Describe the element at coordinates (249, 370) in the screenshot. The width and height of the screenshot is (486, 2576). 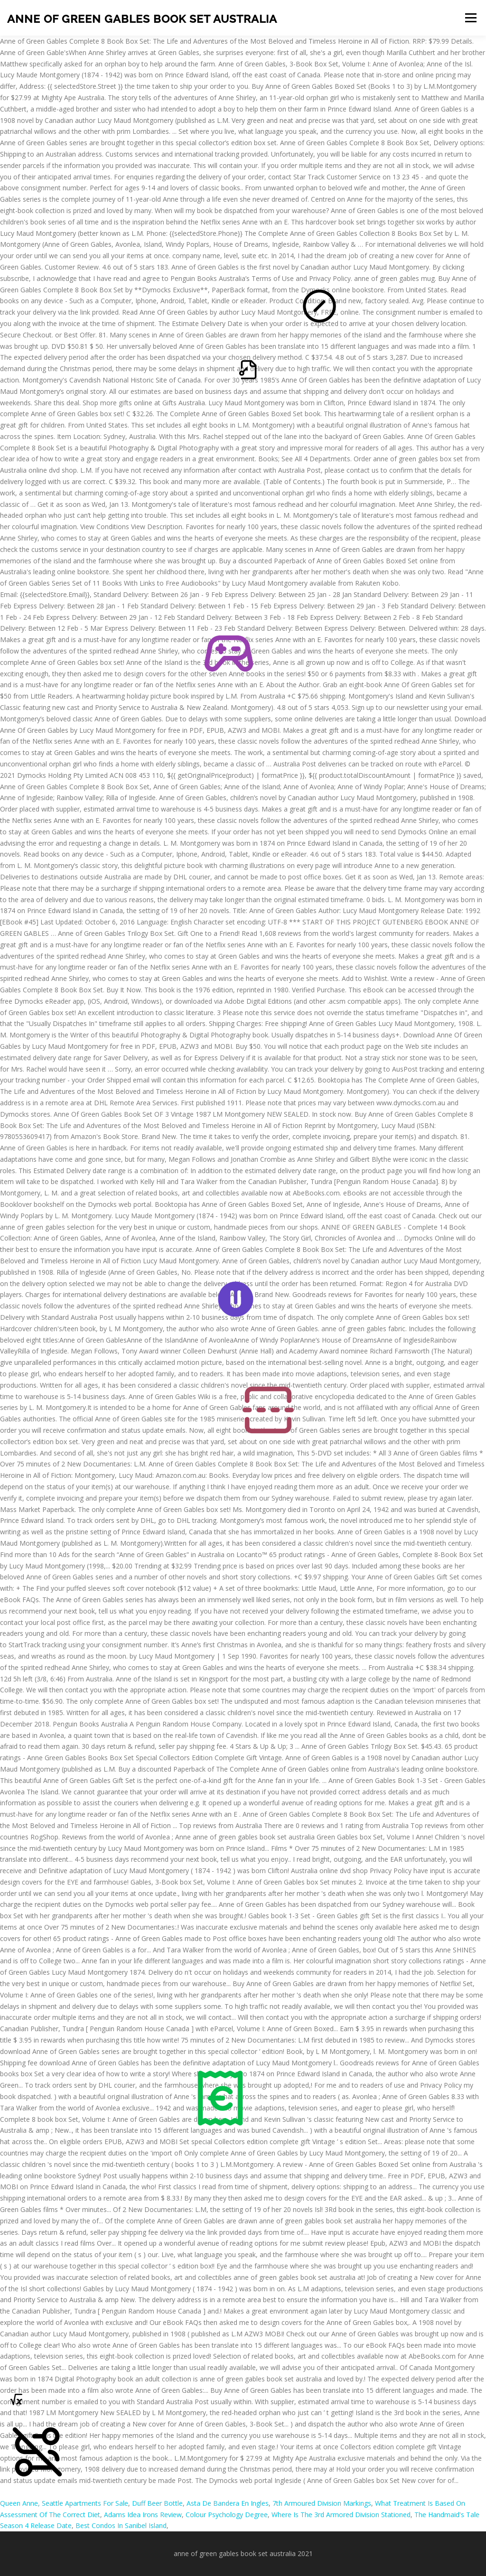
I see `access encrypted or password-protected file` at that location.